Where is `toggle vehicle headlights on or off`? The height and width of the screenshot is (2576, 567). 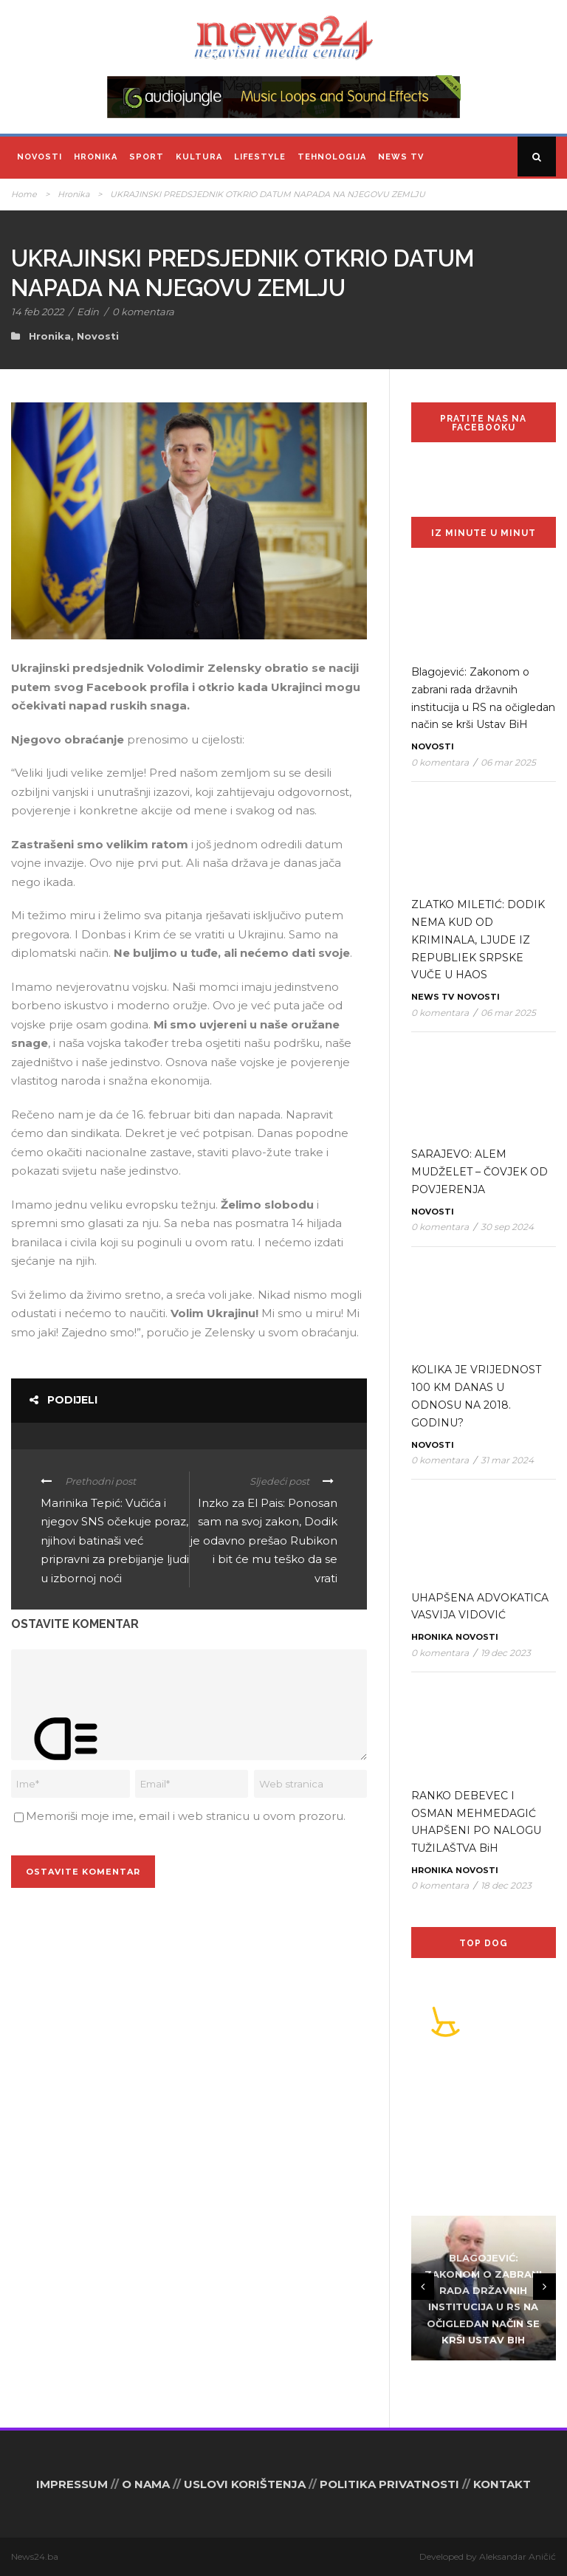
toggle vehicle headlights on or off is located at coordinates (66, 1739).